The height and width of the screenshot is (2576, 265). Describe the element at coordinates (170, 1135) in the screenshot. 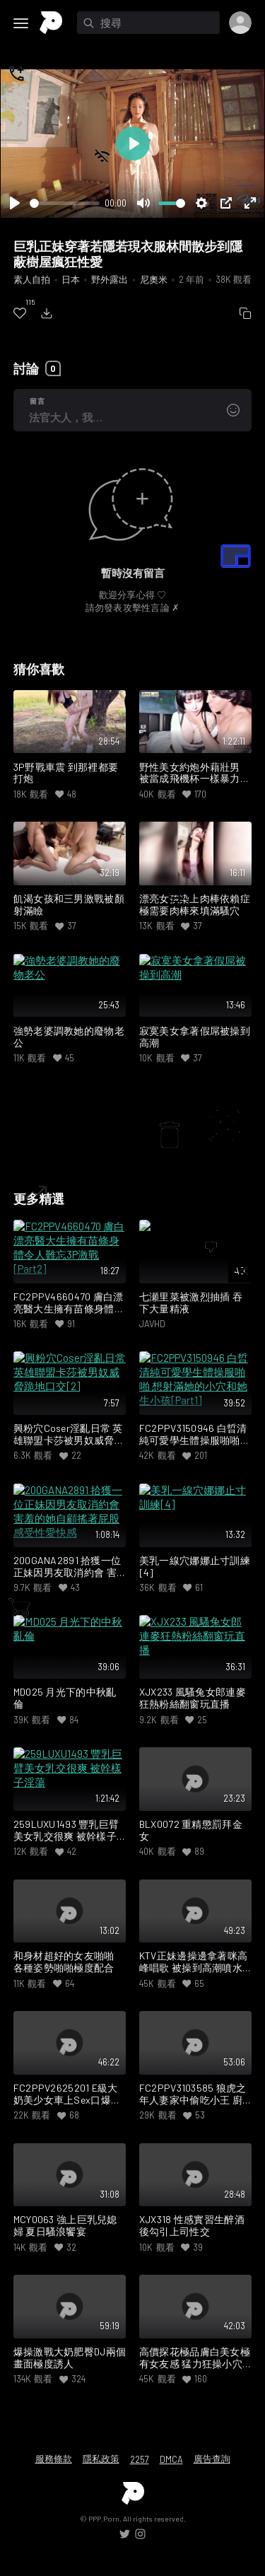

I see `delete selected item` at that location.